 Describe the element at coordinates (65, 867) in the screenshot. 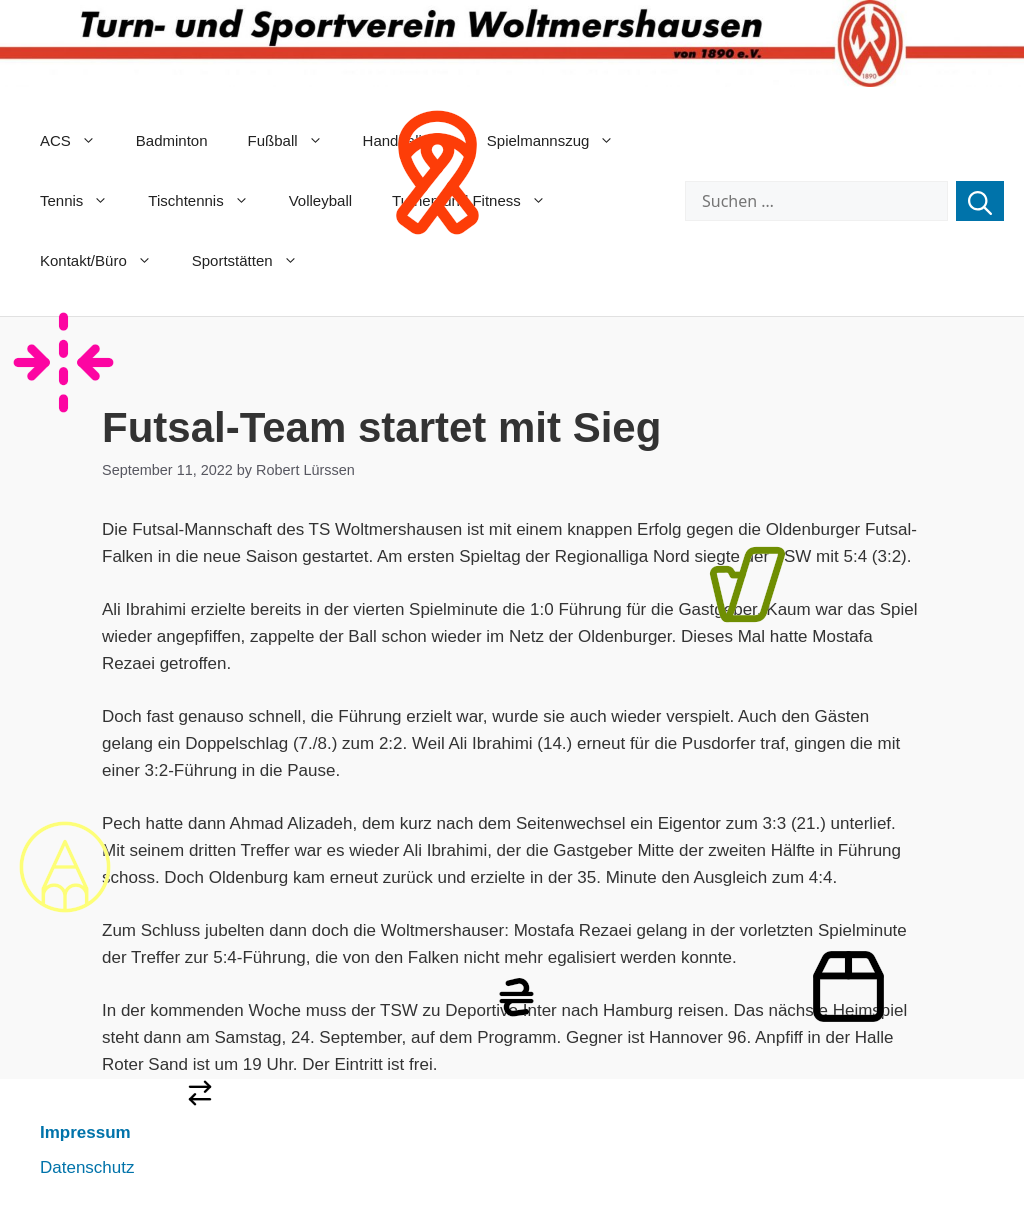

I see `edit or modify content` at that location.